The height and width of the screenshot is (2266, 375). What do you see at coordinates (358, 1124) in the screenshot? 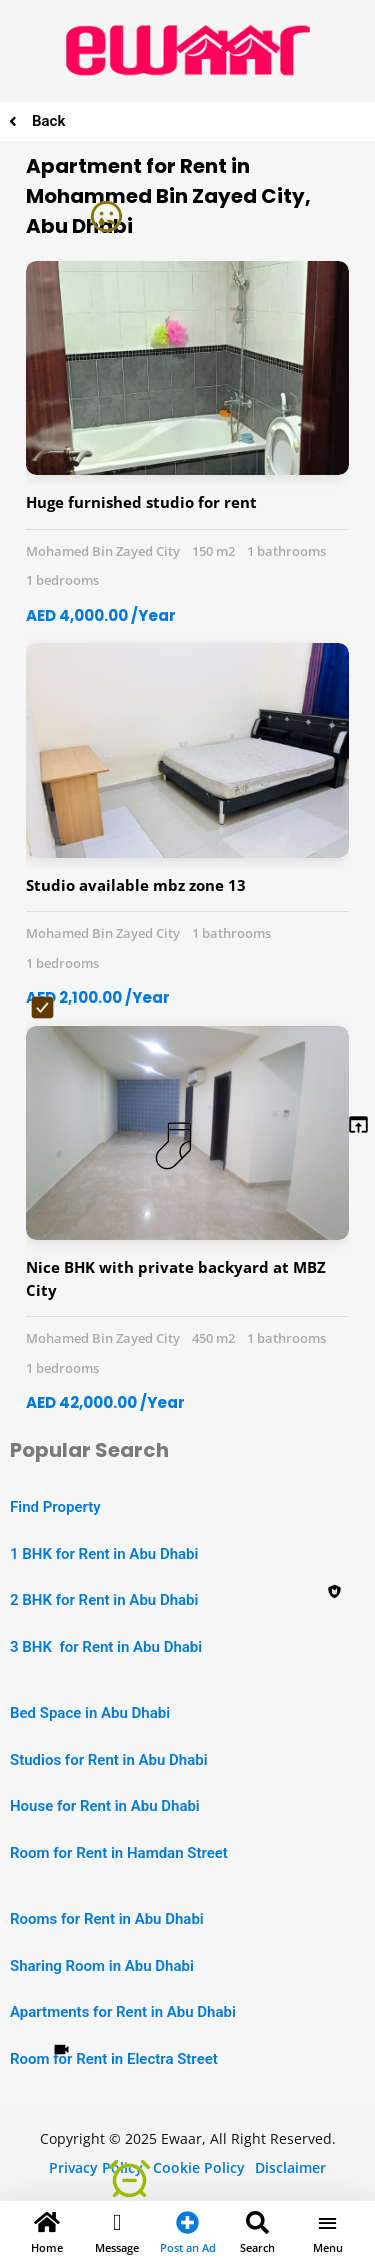
I see `open link in browser` at bounding box center [358, 1124].